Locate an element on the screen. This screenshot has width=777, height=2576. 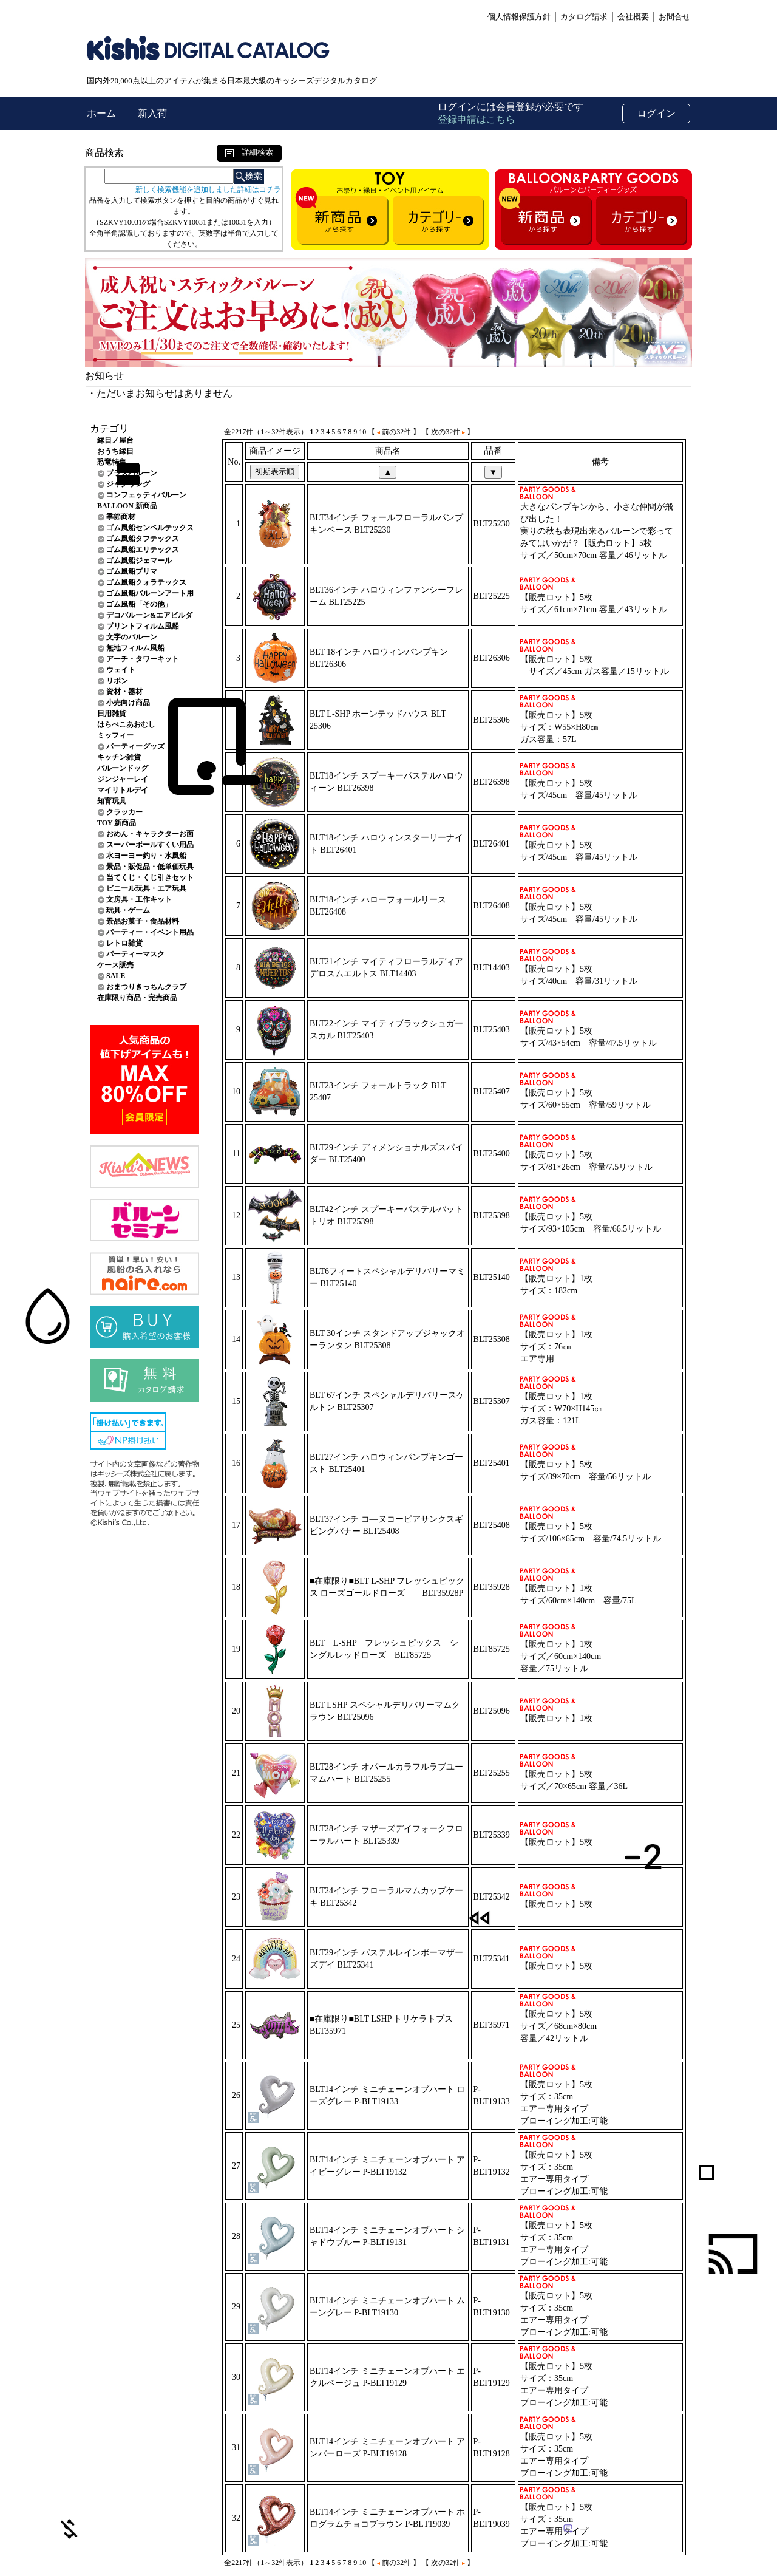
compose a new message is located at coordinates (568, 2528).